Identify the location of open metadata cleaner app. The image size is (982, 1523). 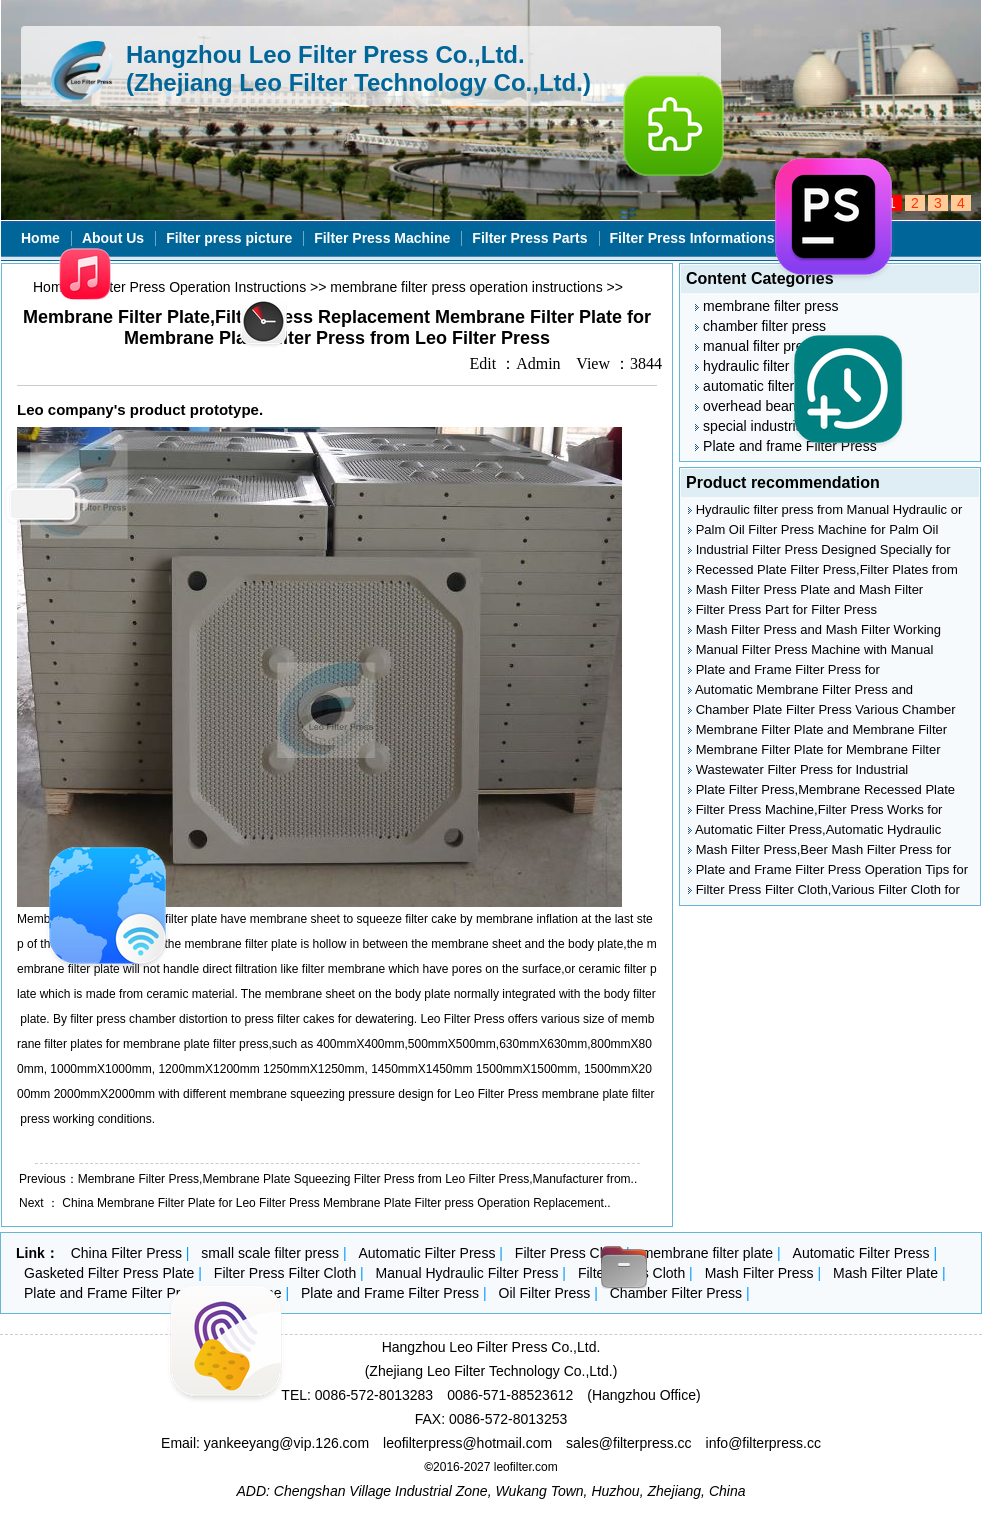
(226, 1341).